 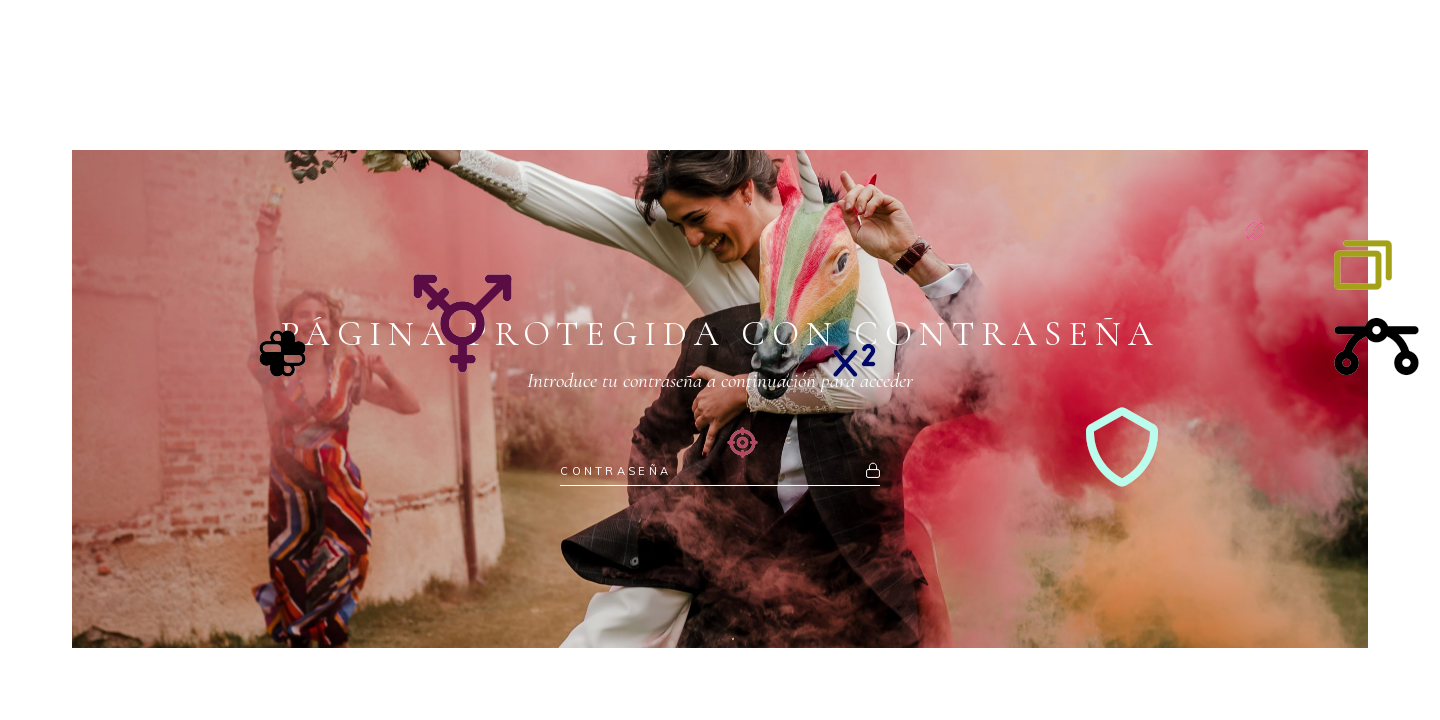 What do you see at coordinates (852, 361) in the screenshot?
I see `format text as superscript` at bounding box center [852, 361].